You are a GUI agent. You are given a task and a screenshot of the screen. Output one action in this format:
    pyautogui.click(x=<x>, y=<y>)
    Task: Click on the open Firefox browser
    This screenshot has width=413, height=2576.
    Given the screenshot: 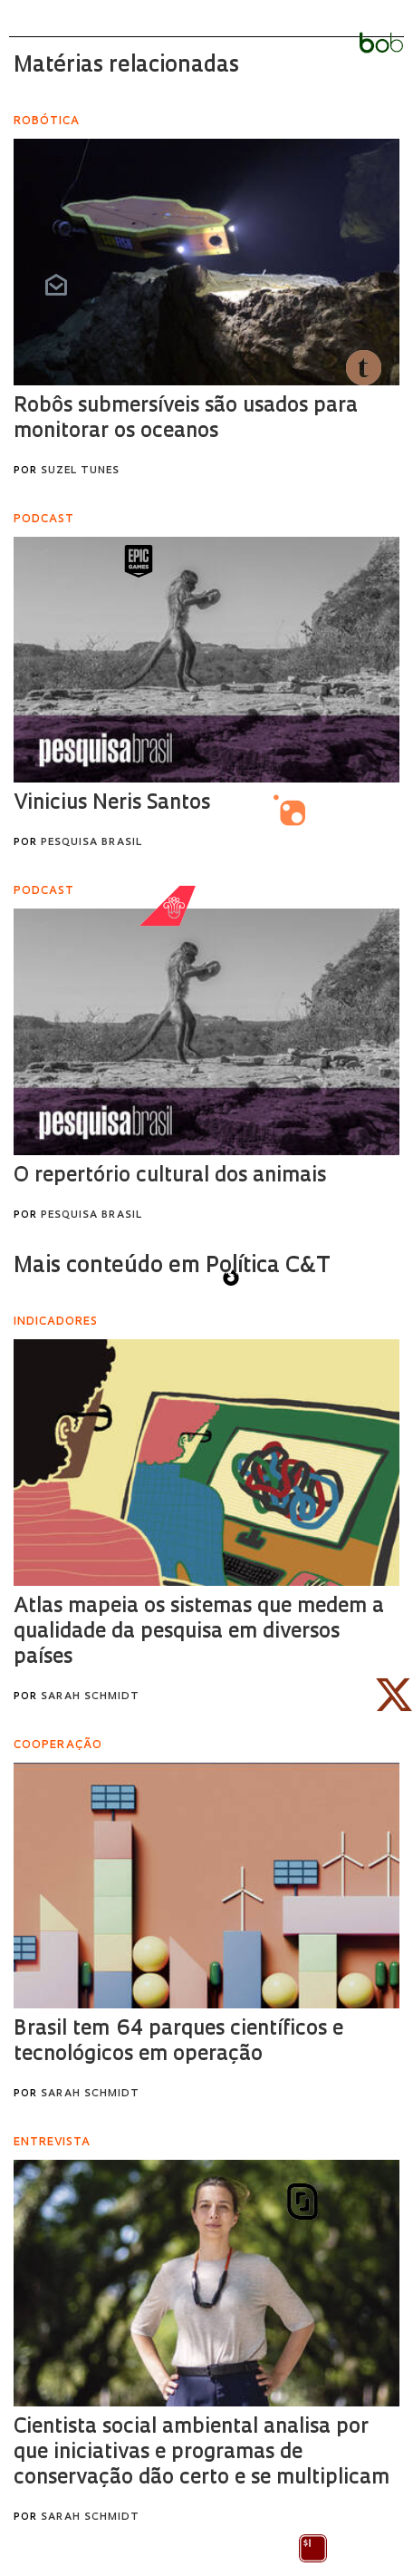 What is the action you would take?
    pyautogui.click(x=231, y=1278)
    